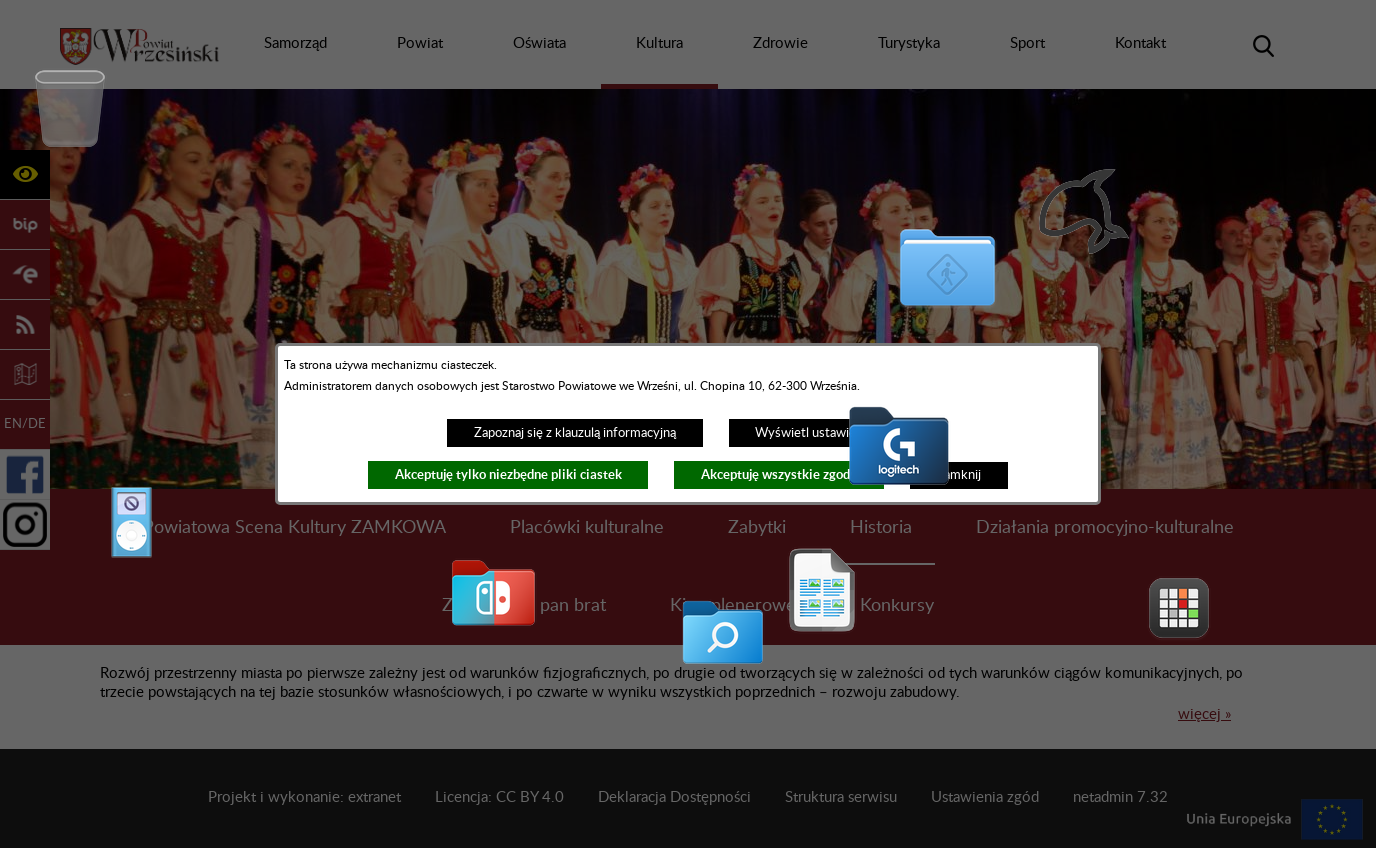 This screenshot has width=1376, height=848. Describe the element at coordinates (1179, 608) in the screenshot. I see `open hitori puzzle game` at that location.